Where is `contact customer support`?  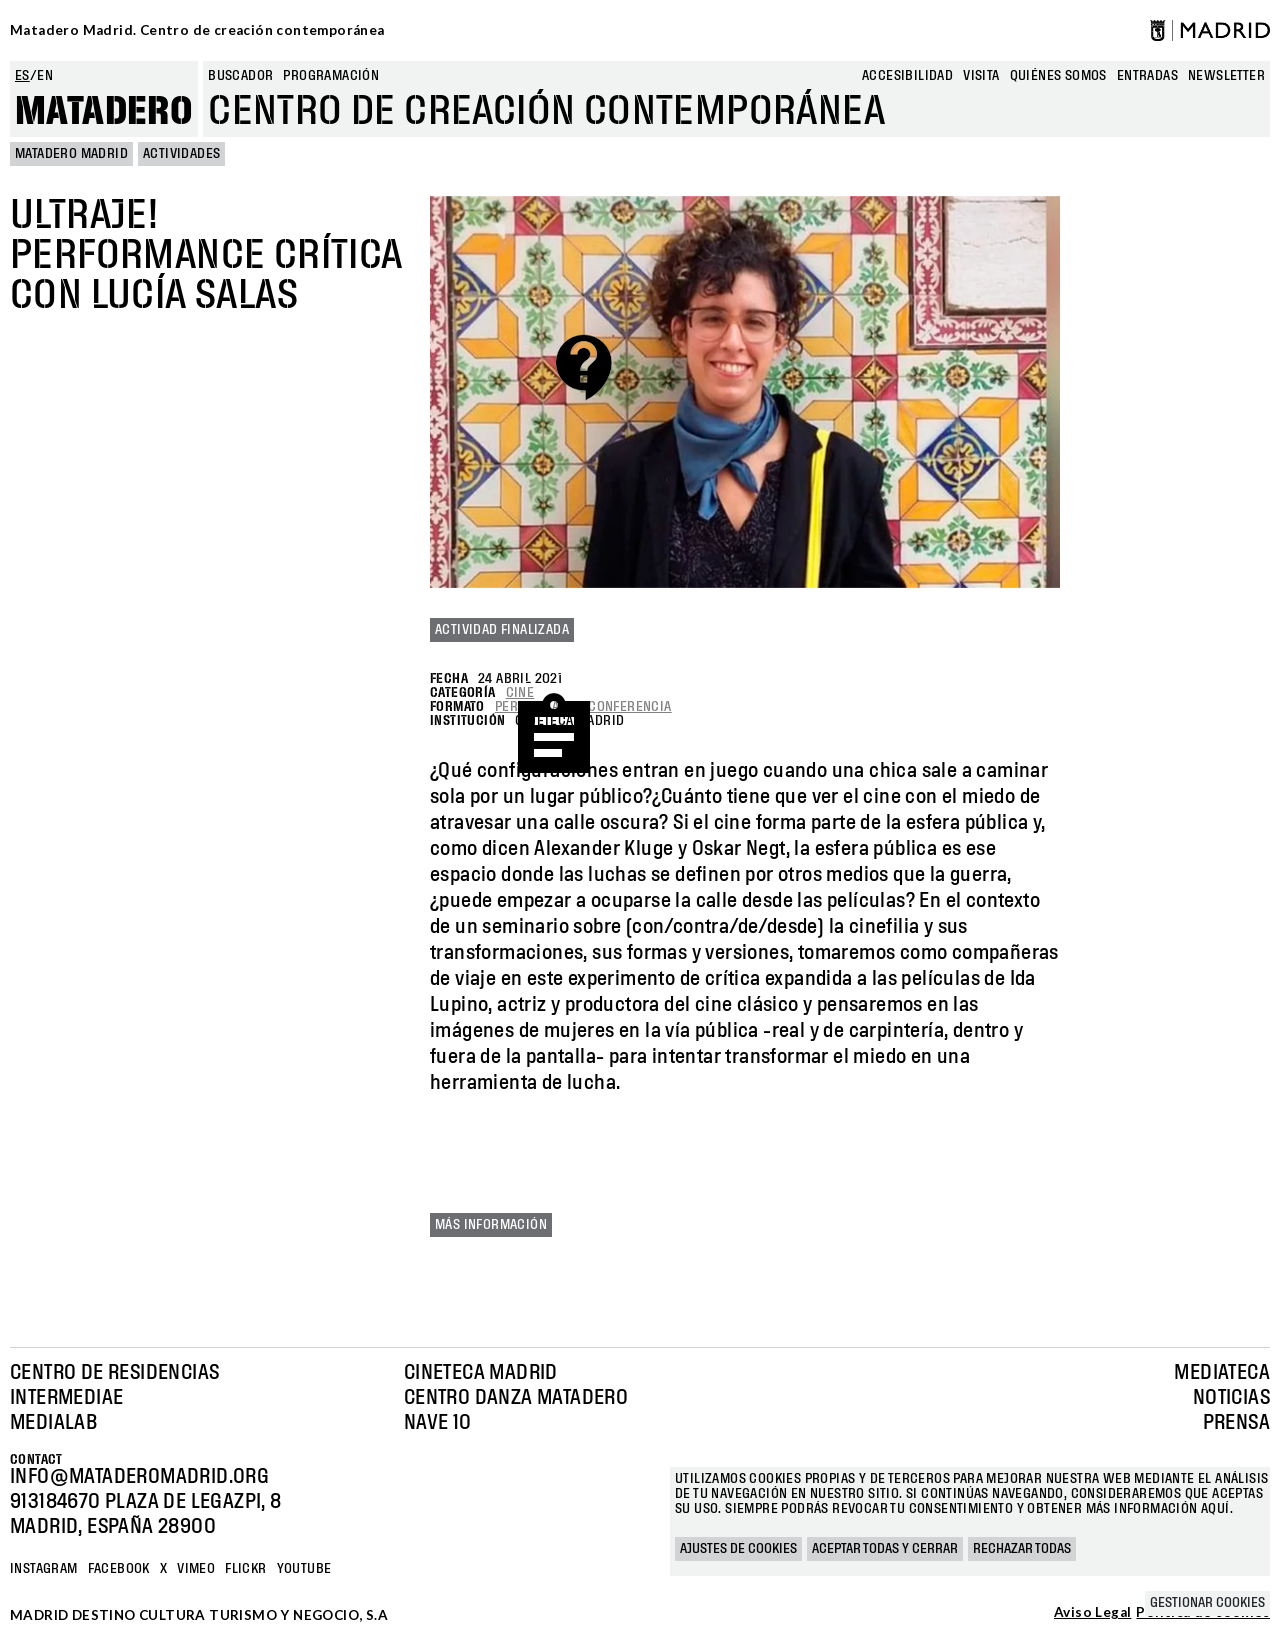
contact customer support is located at coordinates (585, 367).